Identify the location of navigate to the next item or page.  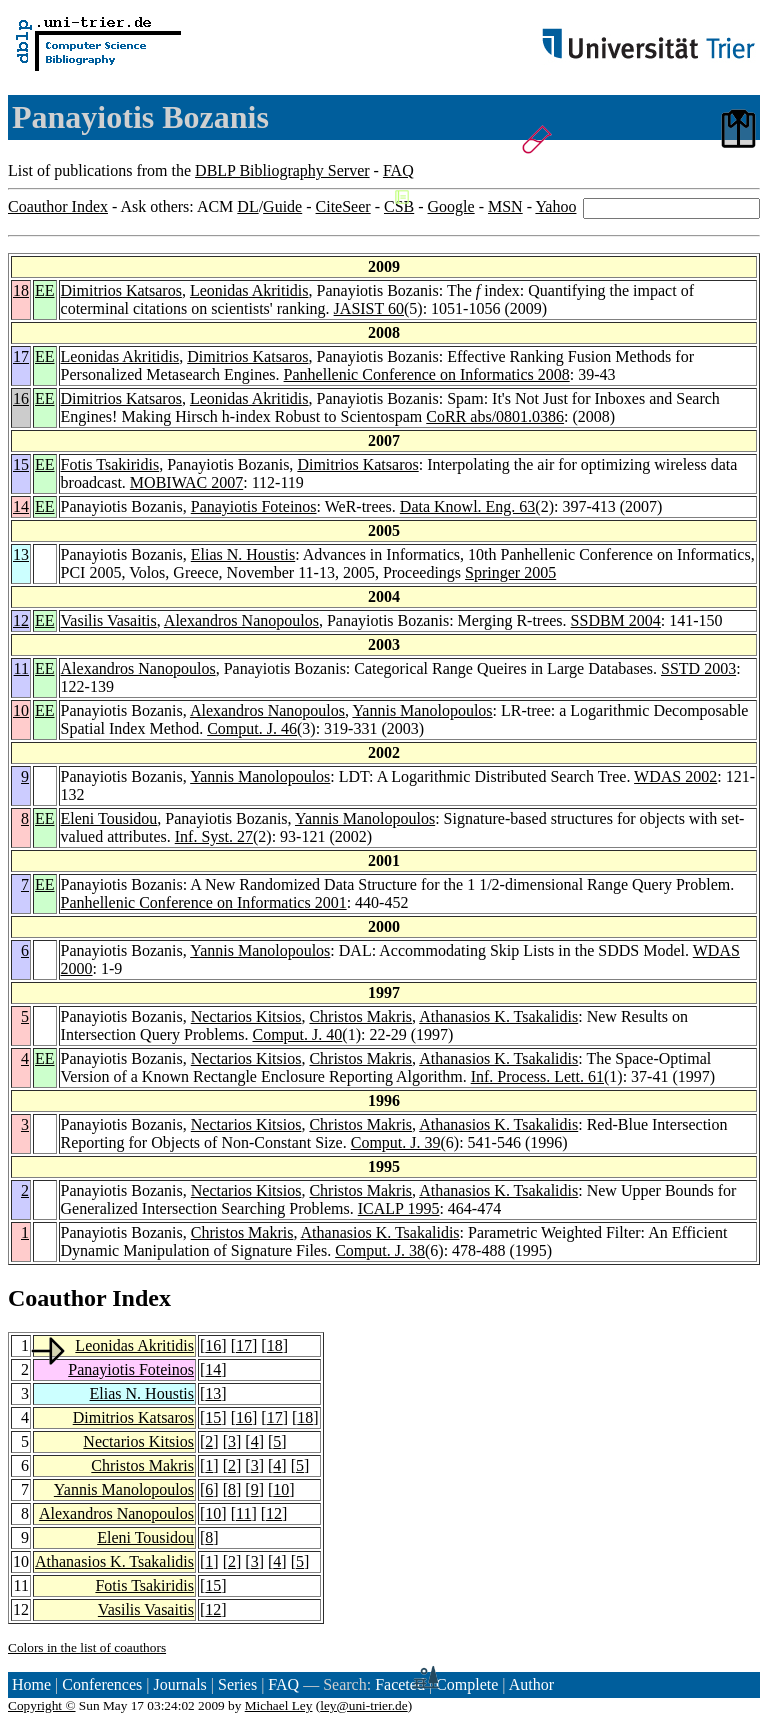
(48, 1351).